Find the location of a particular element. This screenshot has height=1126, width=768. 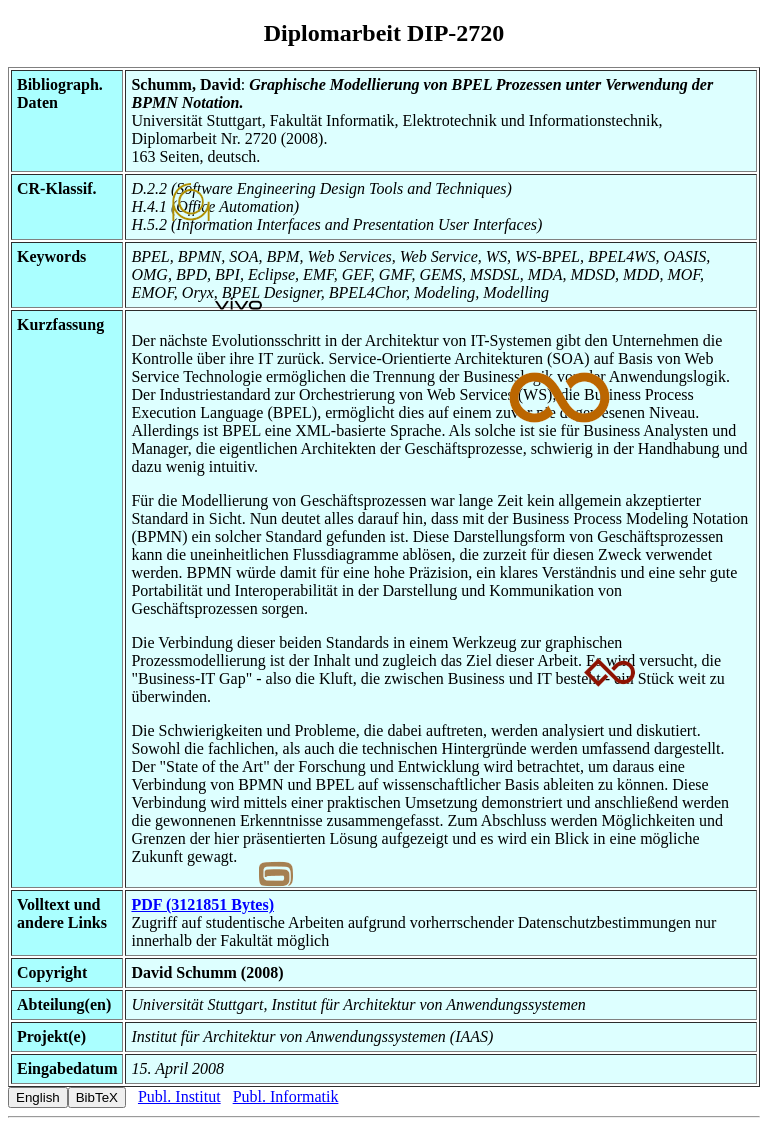

indicates unlimited or infinite content is located at coordinates (559, 397).